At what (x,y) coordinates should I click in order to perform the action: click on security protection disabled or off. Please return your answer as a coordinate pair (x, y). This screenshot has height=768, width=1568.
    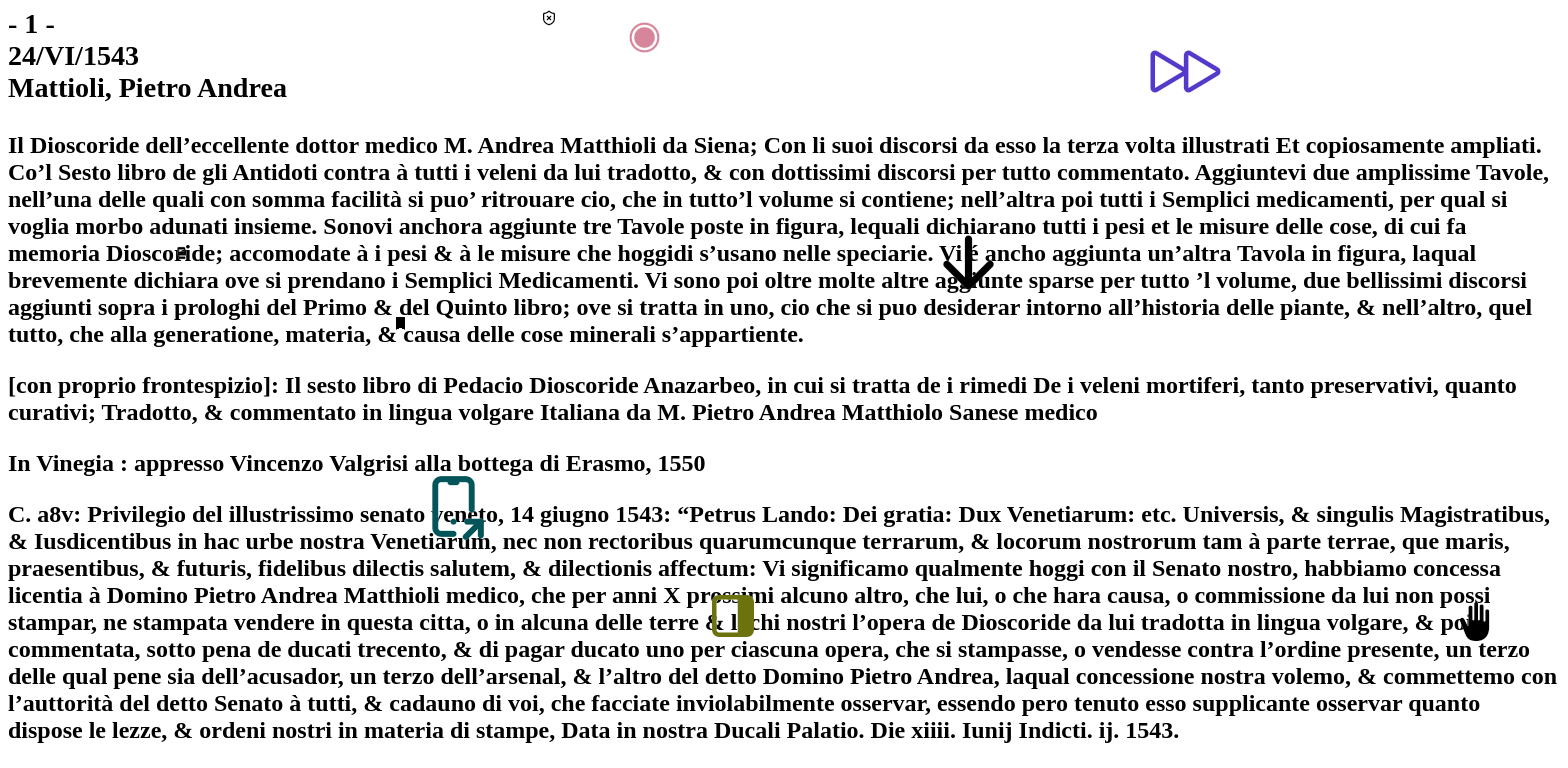
    Looking at the image, I should click on (549, 18).